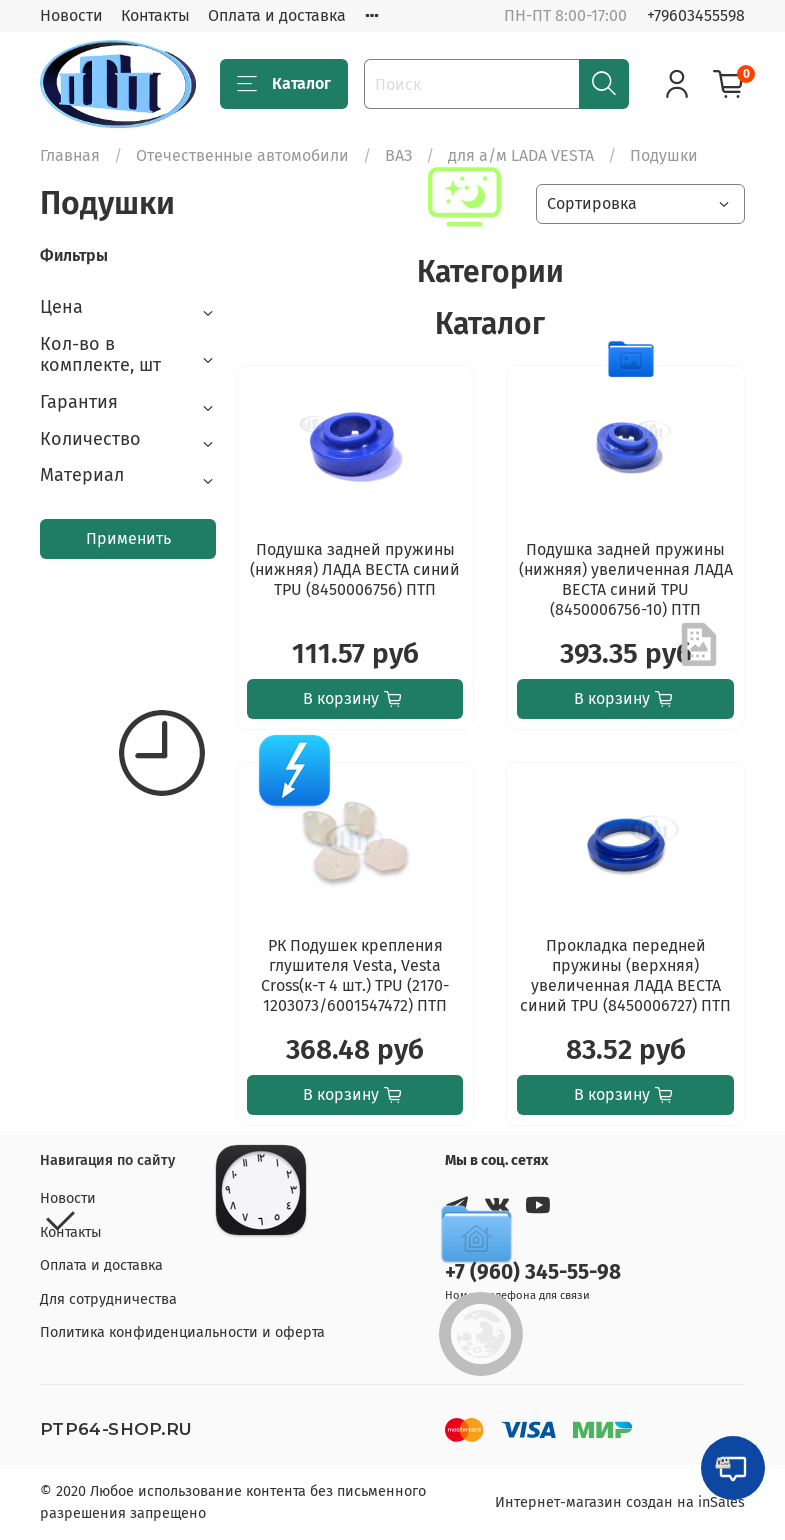  Describe the element at coordinates (631, 359) in the screenshot. I see `open your images folder` at that location.